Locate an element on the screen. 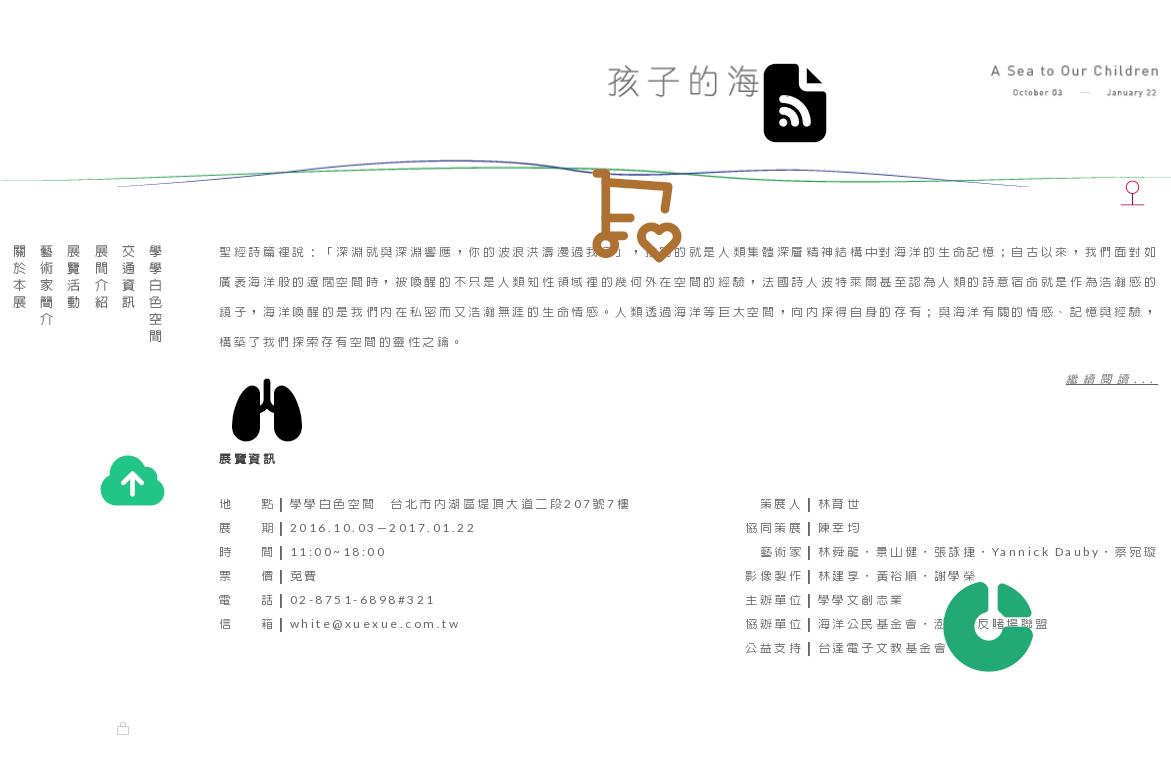 This screenshot has width=1171, height=757. mark a location on the map is located at coordinates (1132, 193).